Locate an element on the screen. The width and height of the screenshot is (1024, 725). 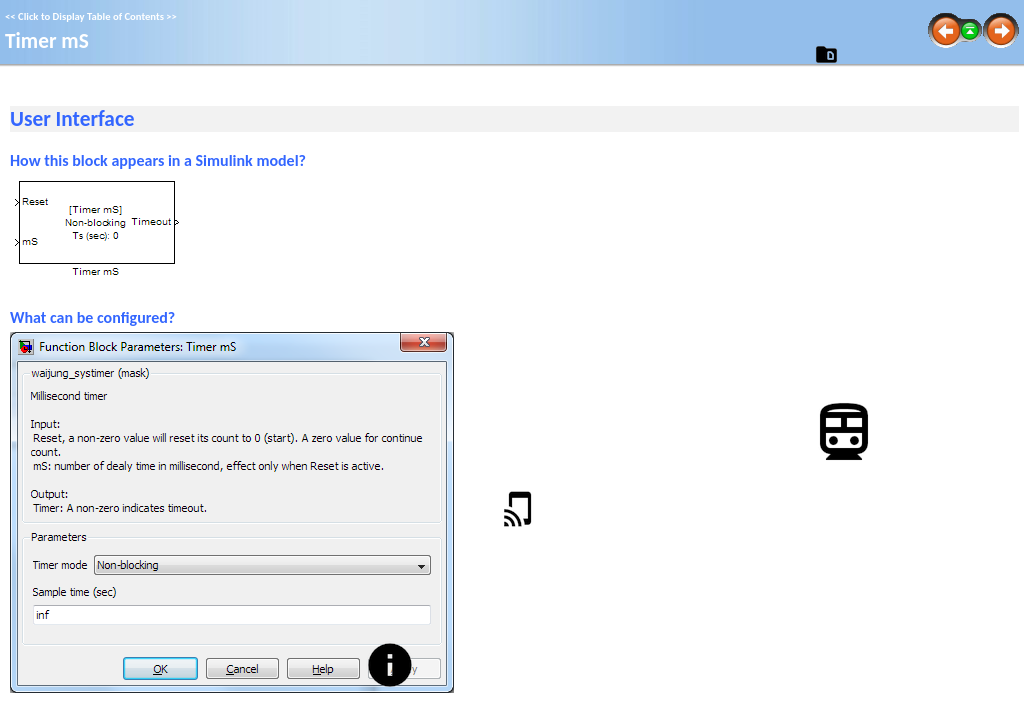
view more information about this item is located at coordinates (390, 665).